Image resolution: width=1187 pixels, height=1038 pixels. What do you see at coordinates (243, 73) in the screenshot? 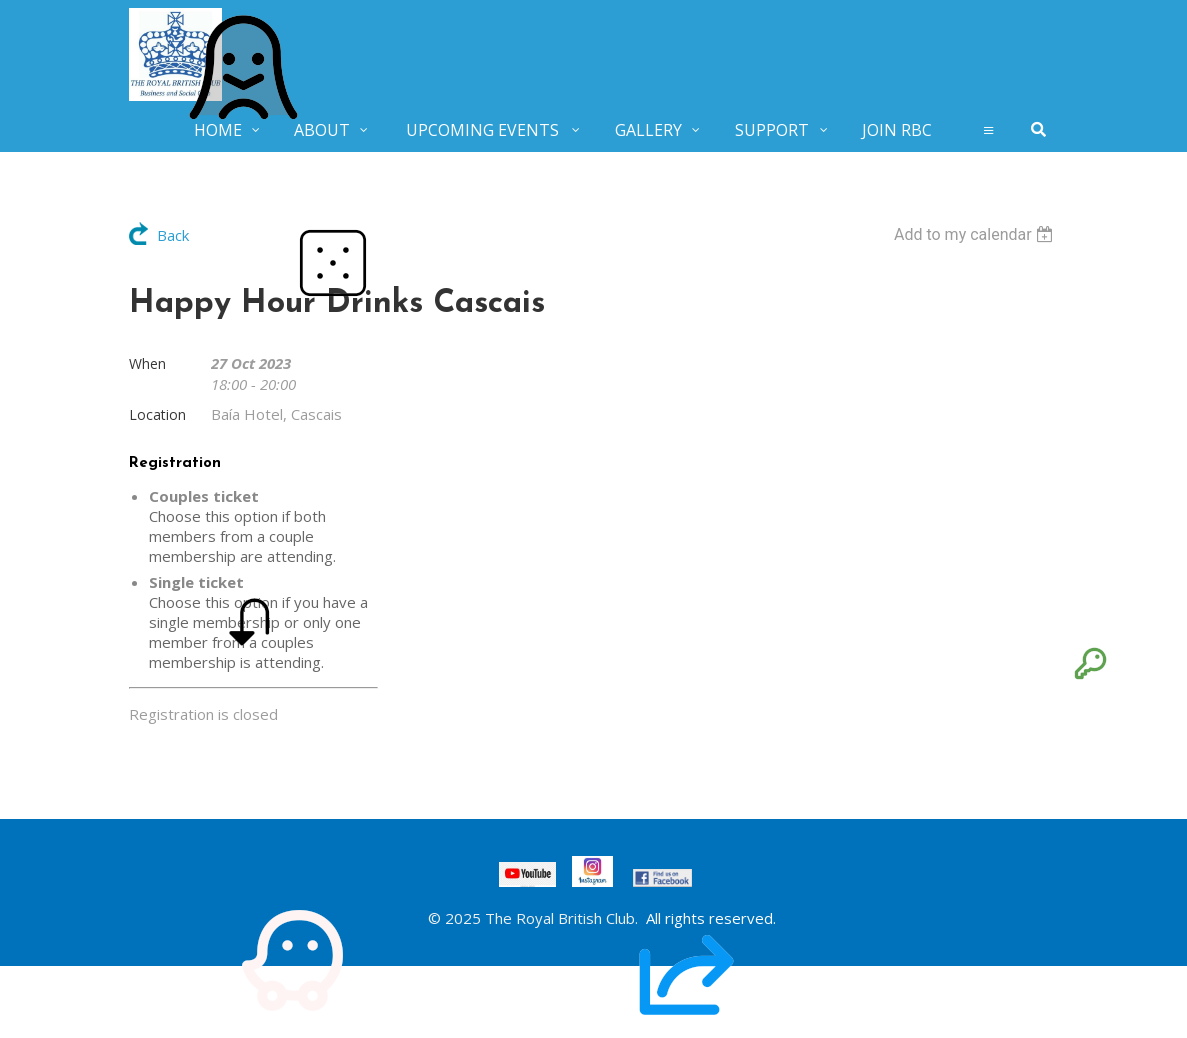
I see `linux operating system logo` at bounding box center [243, 73].